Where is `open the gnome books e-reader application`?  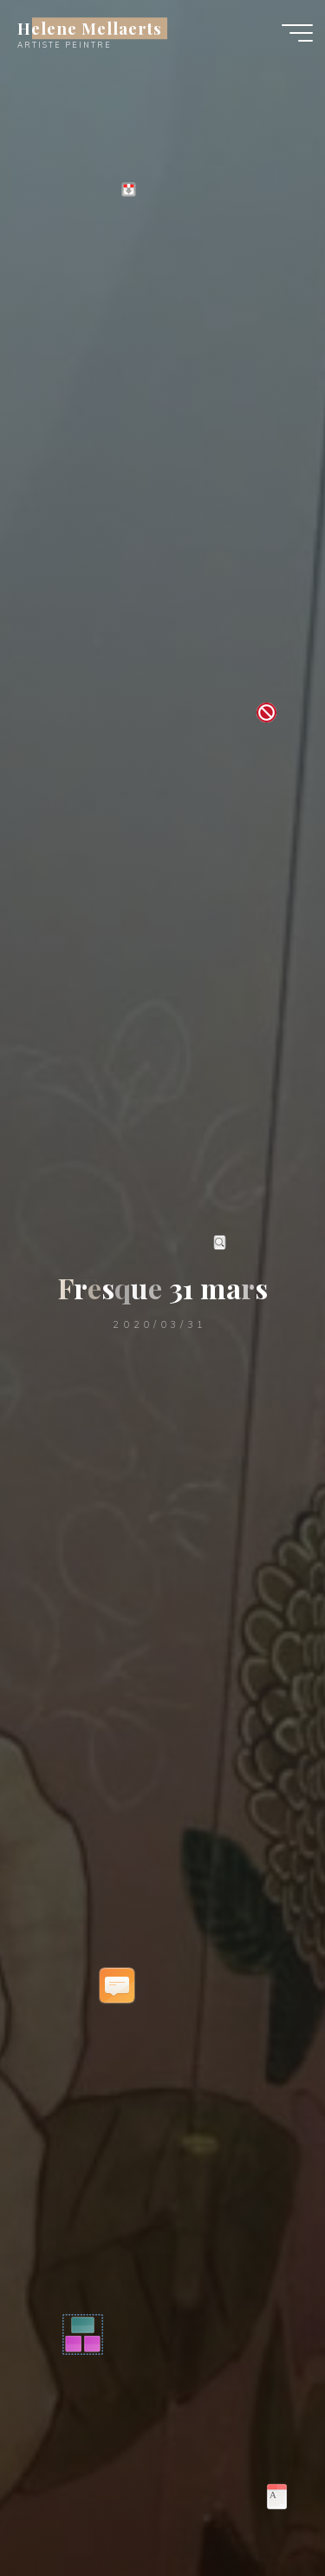 open the gnome books e-reader application is located at coordinates (276, 2496).